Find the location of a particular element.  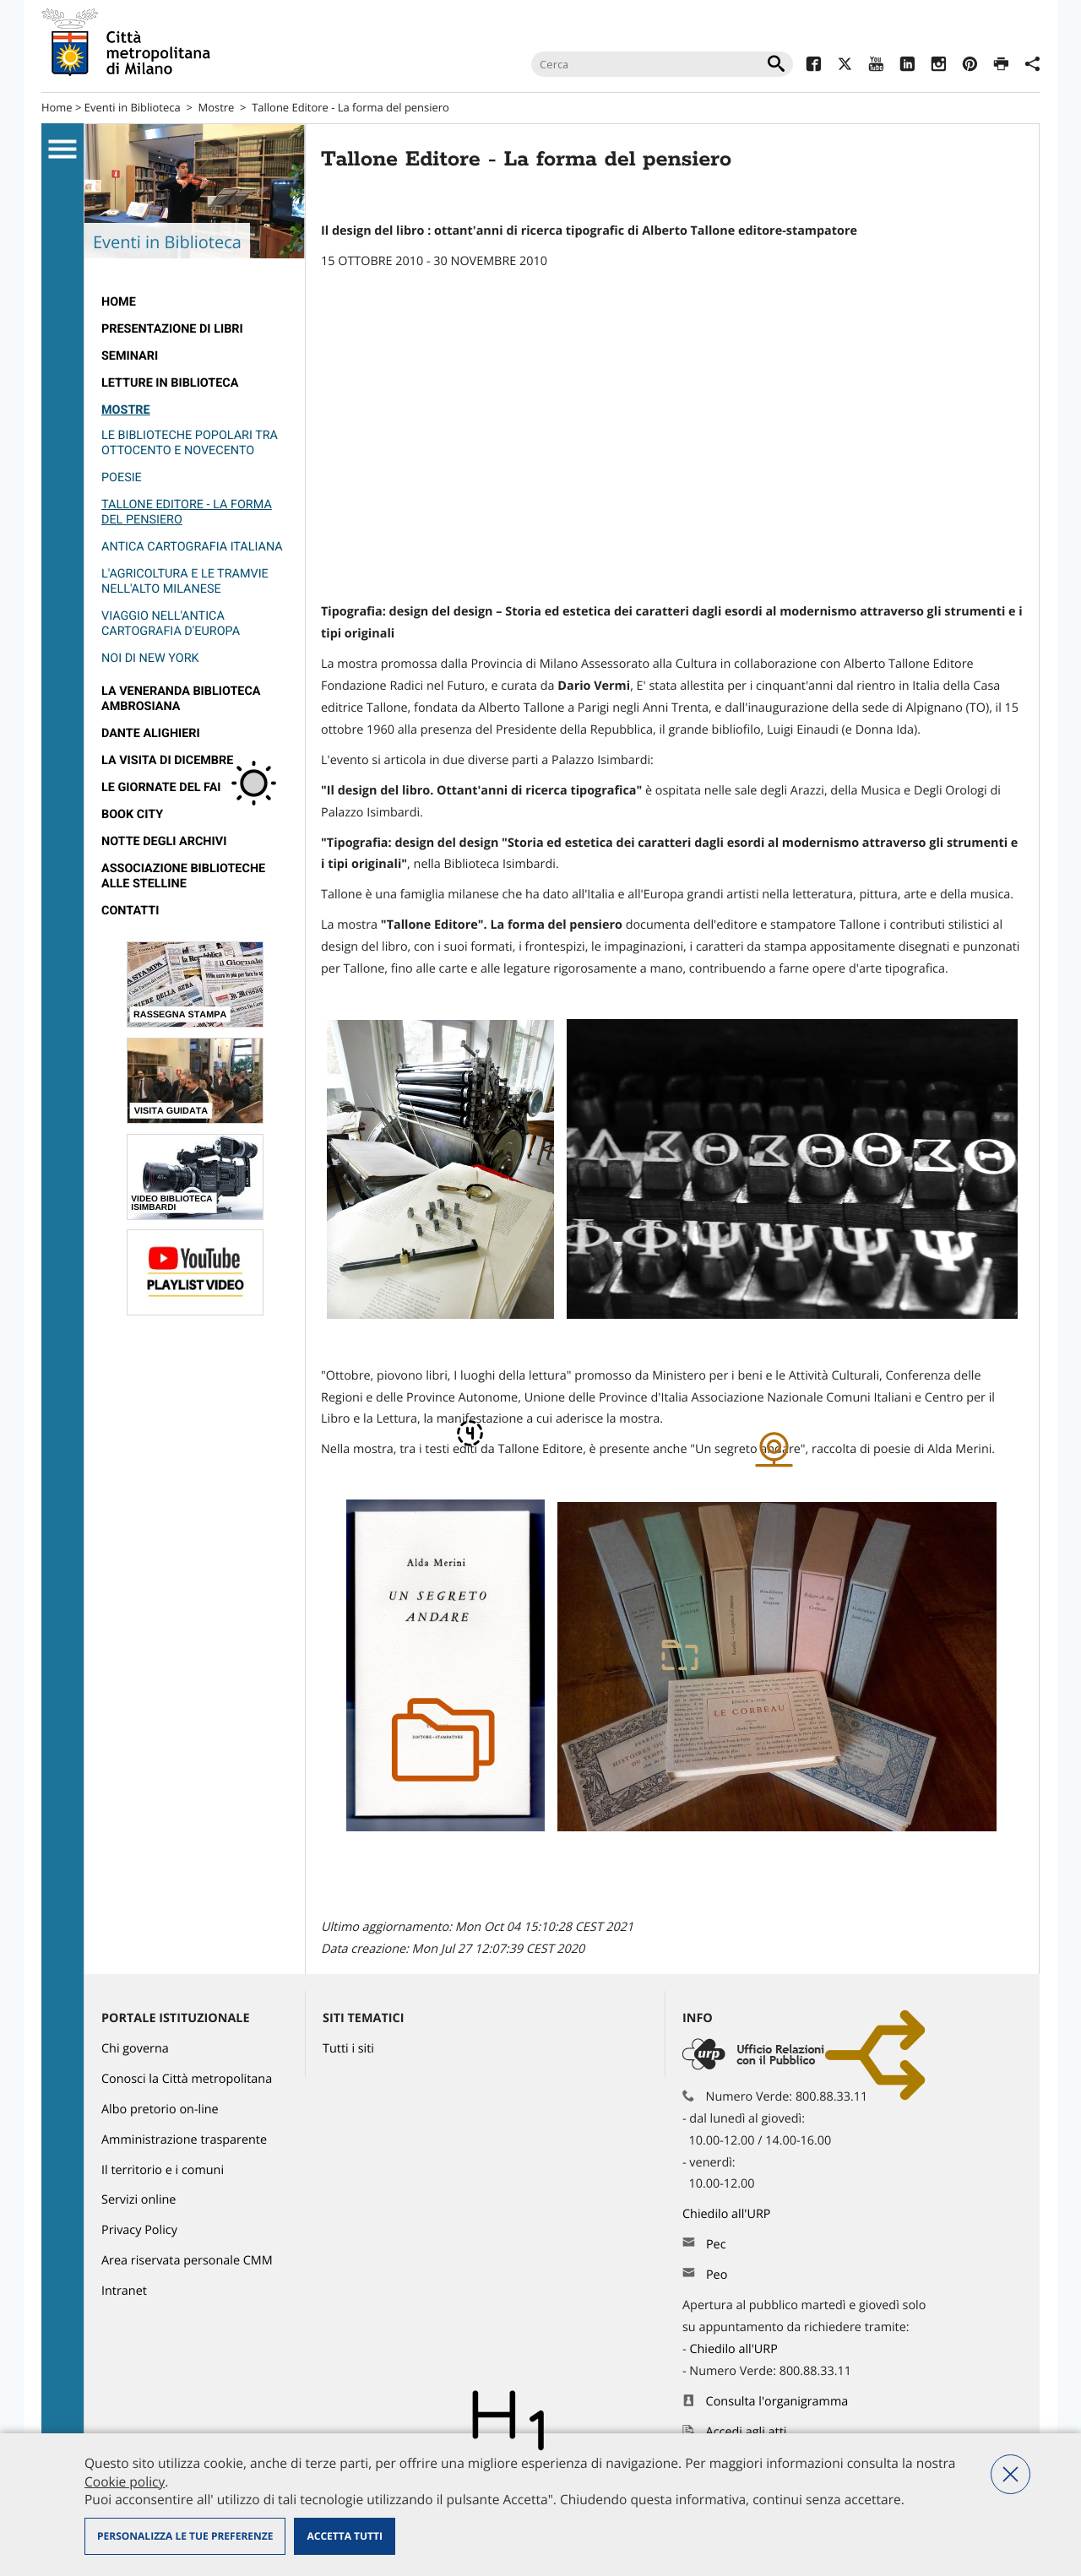

format text as heading level 1 is located at coordinates (507, 2419).